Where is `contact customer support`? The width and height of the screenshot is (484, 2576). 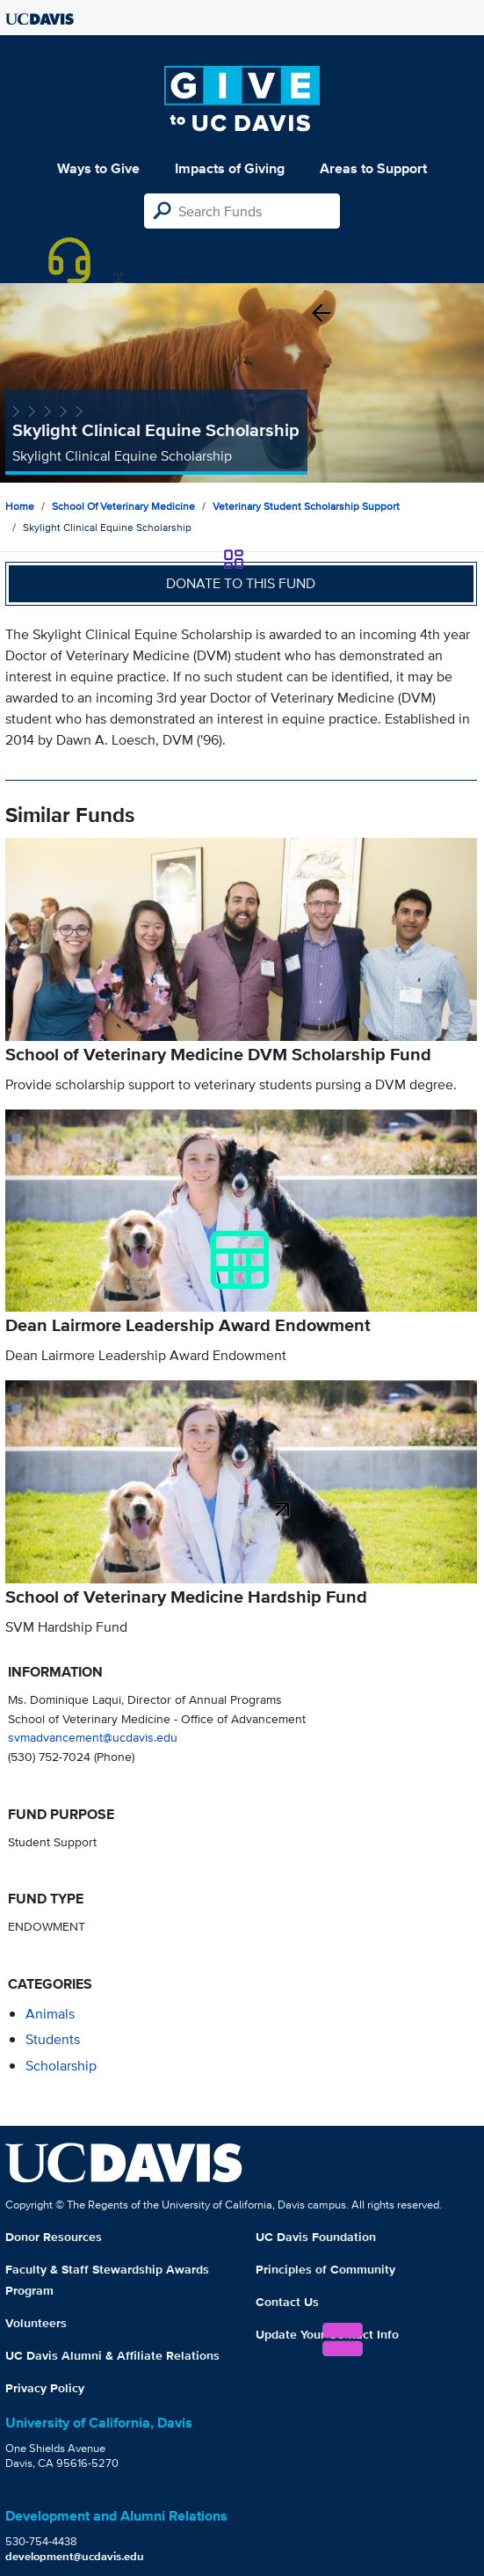
contact customer support is located at coordinates (69, 260).